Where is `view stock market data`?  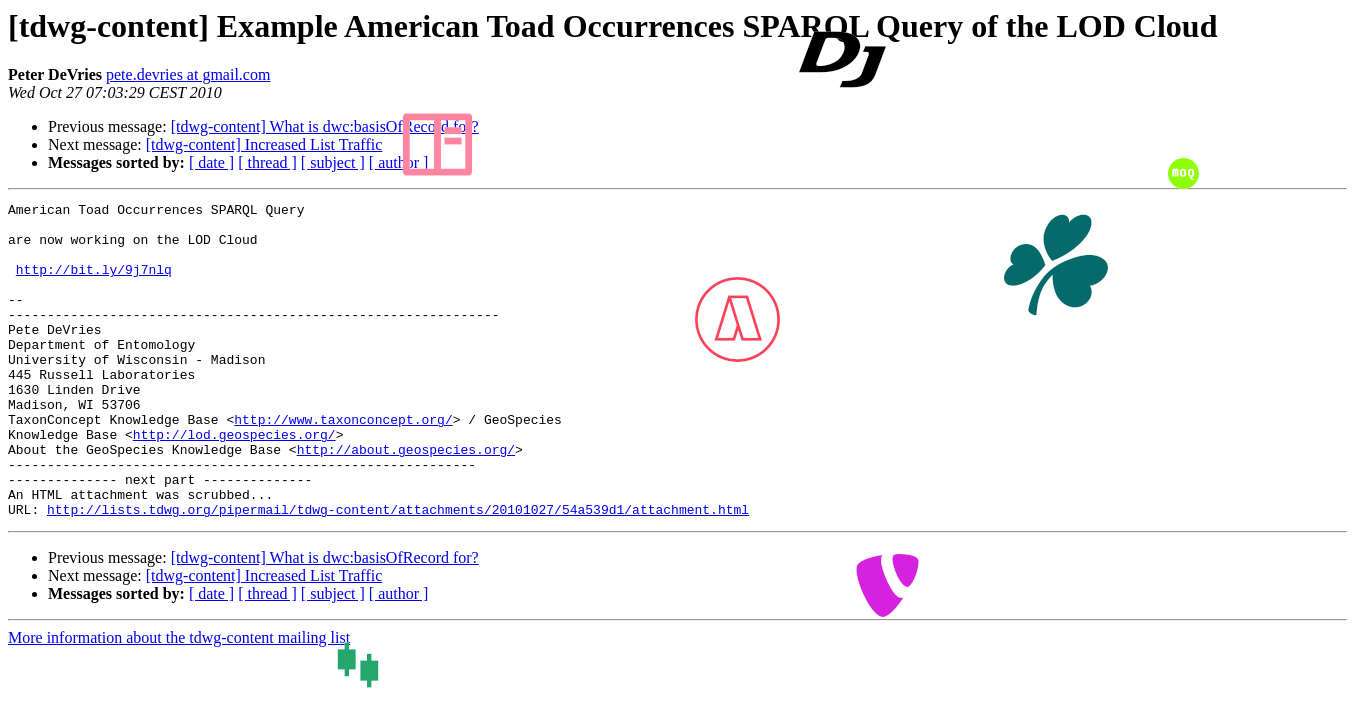 view stock market data is located at coordinates (358, 665).